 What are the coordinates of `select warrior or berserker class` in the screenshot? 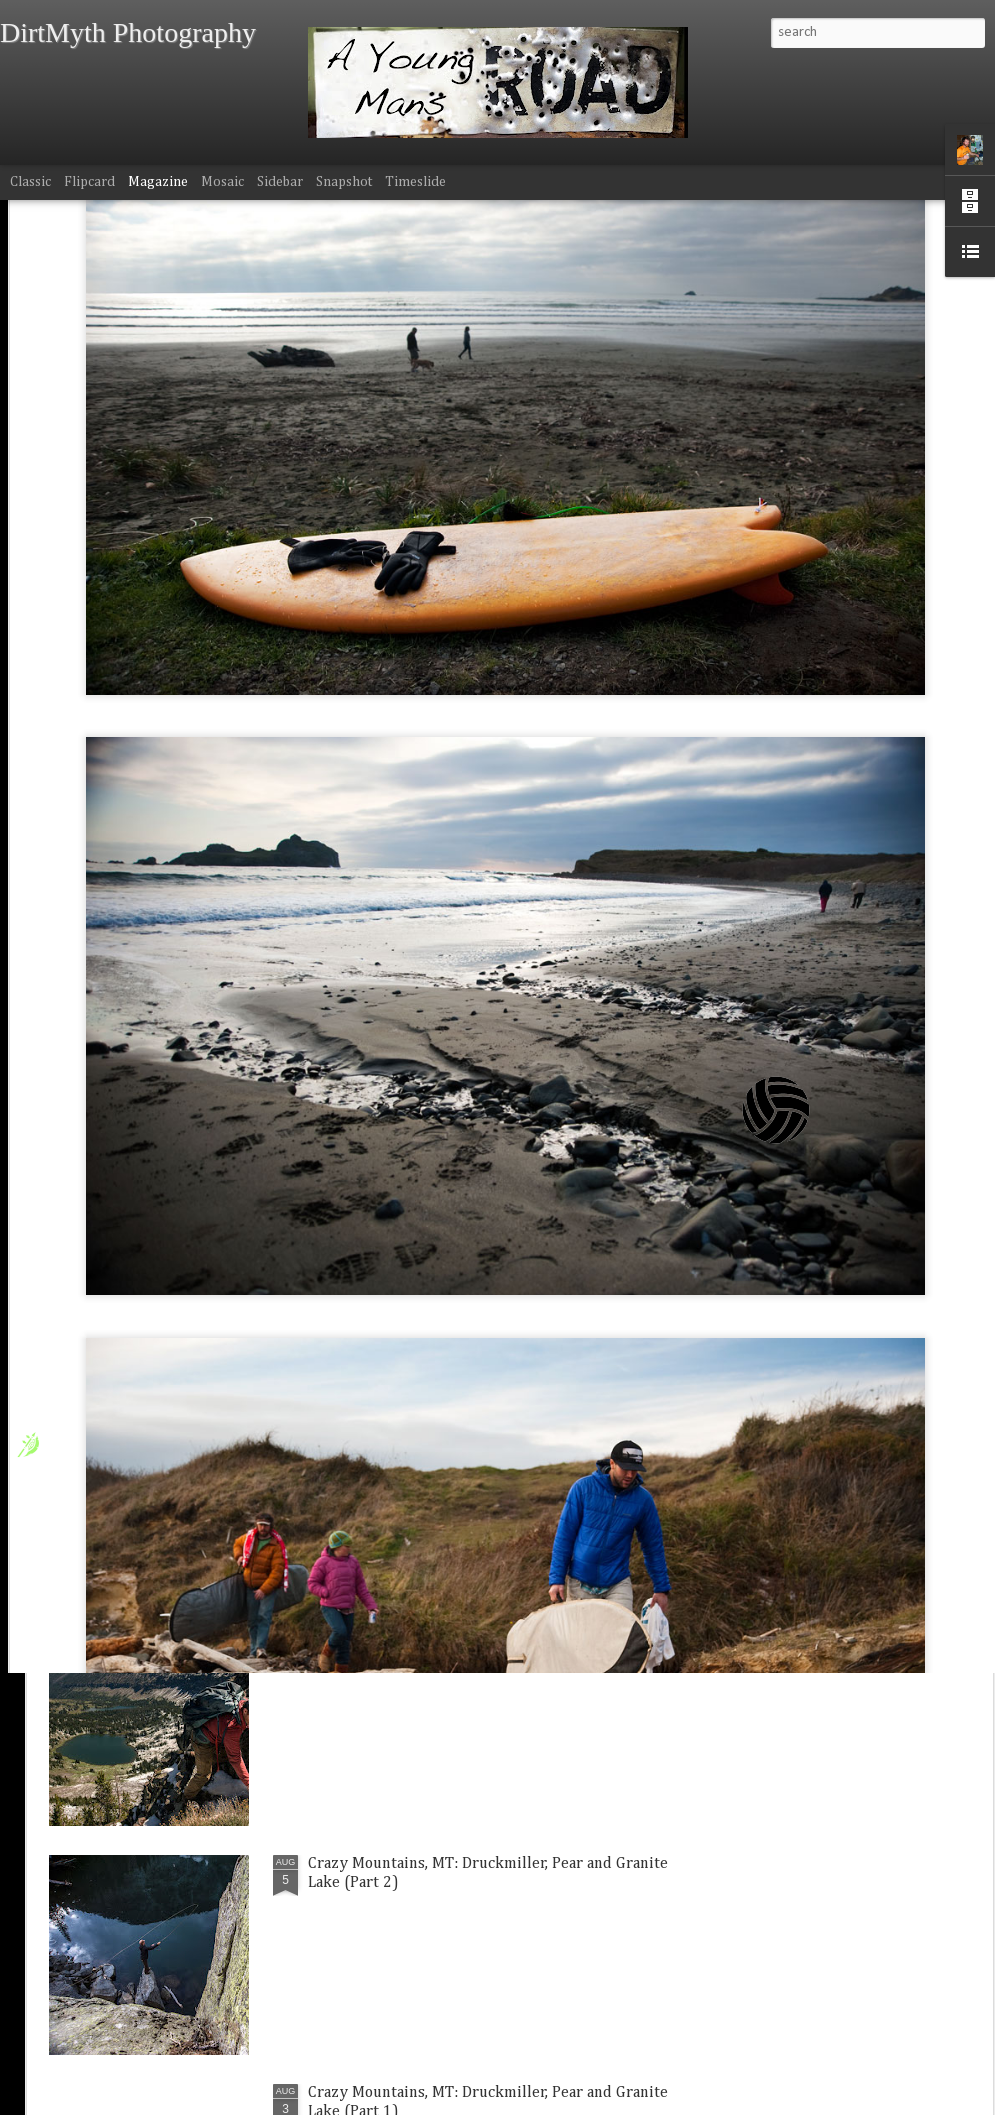 It's located at (27, 1444).